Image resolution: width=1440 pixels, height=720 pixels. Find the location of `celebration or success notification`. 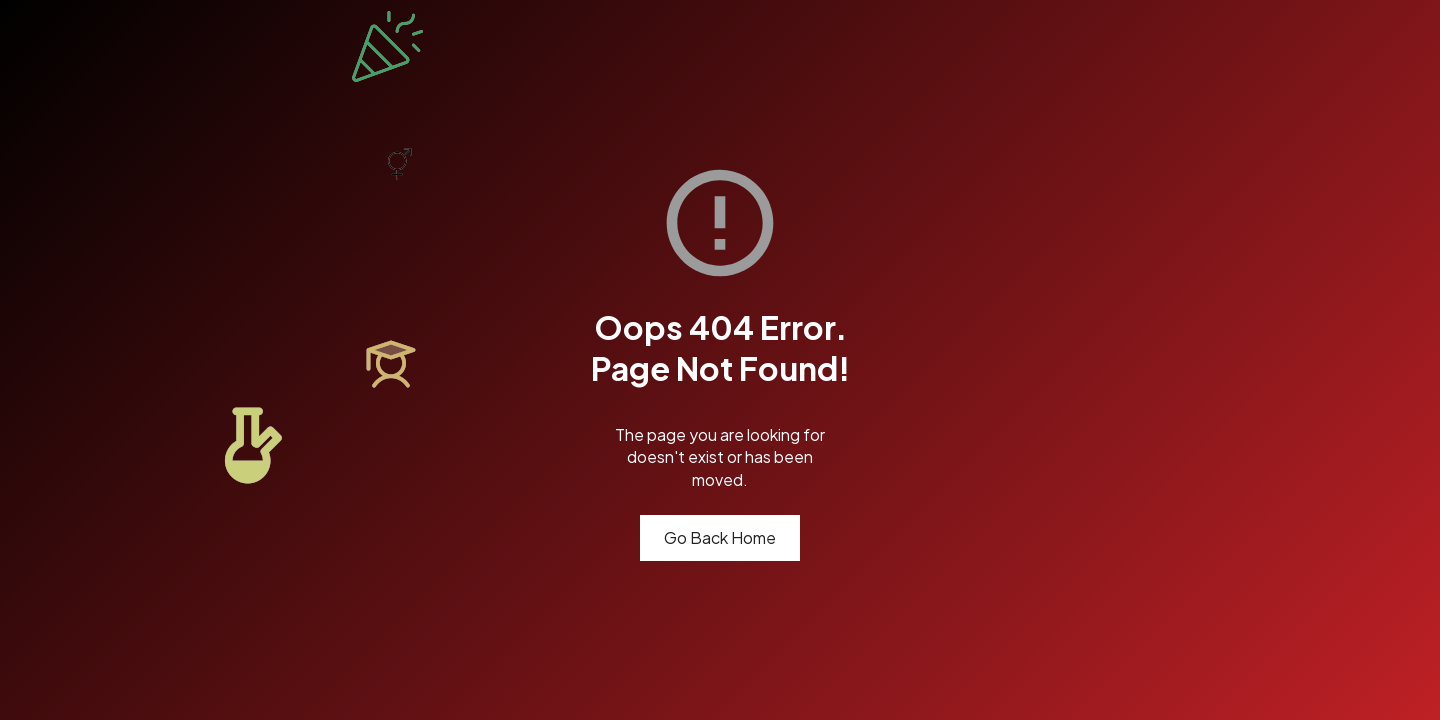

celebration or success notification is located at coordinates (383, 50).